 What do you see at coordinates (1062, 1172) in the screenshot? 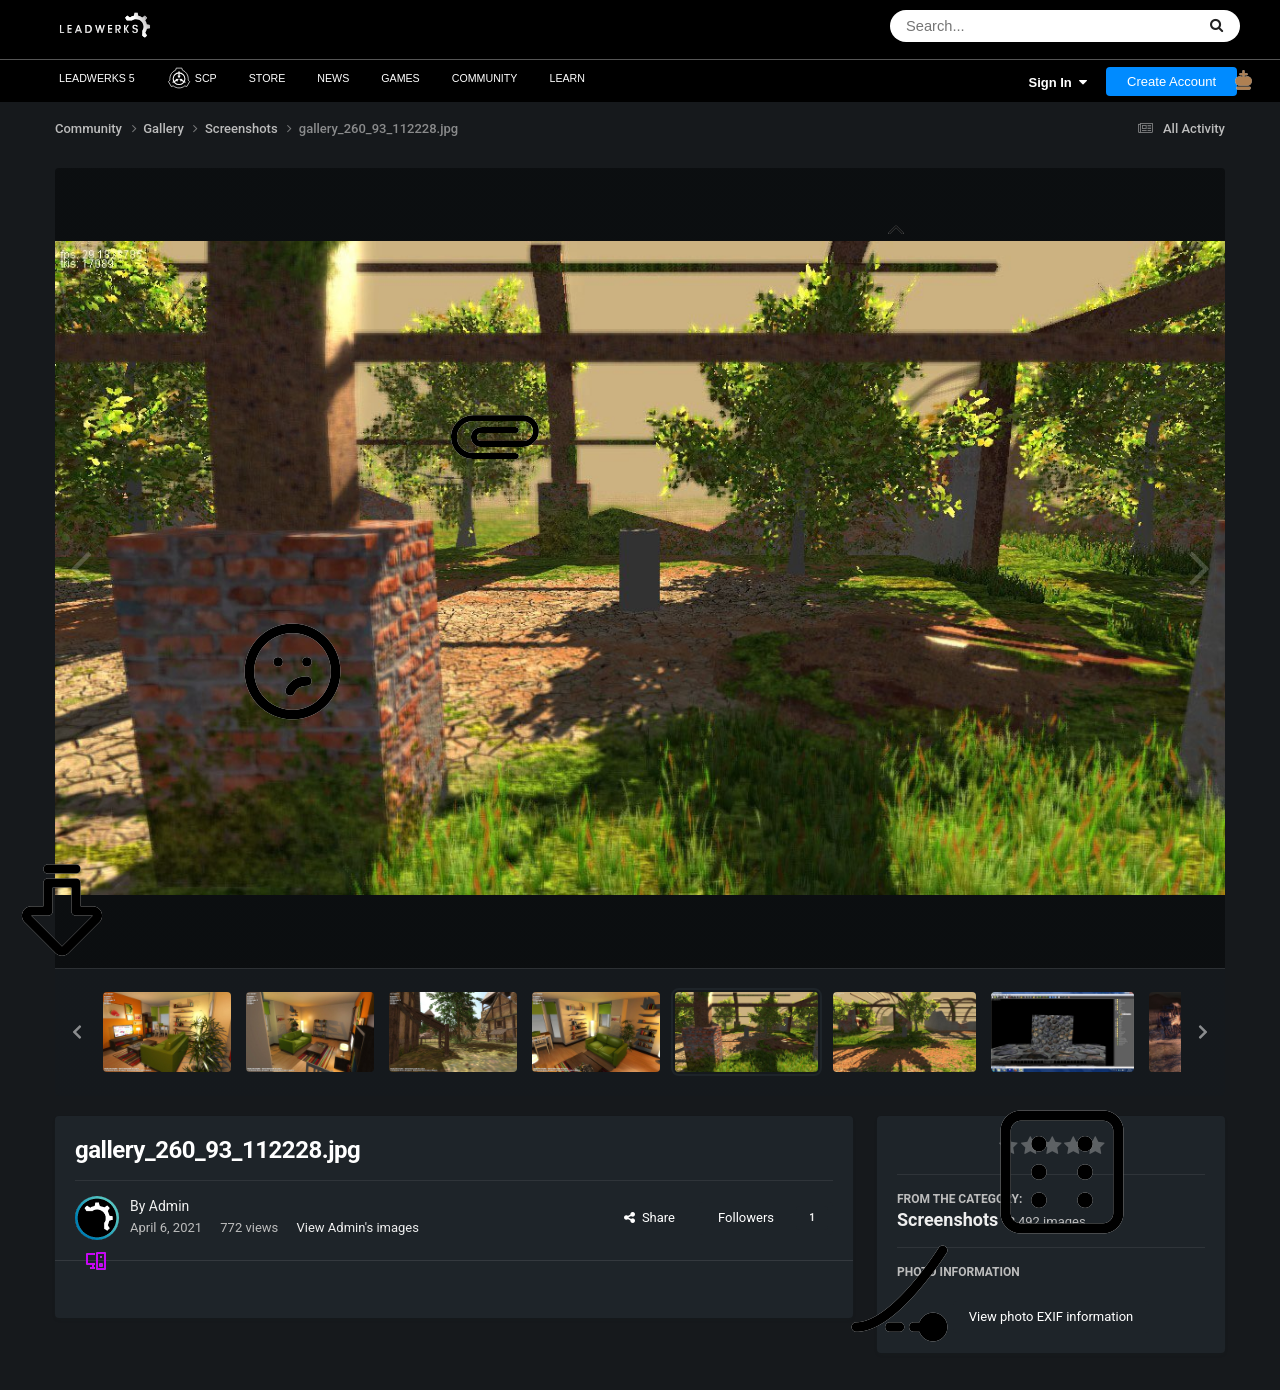
I see `randomize or shuffle content` at bounding box center [1062, 1172].